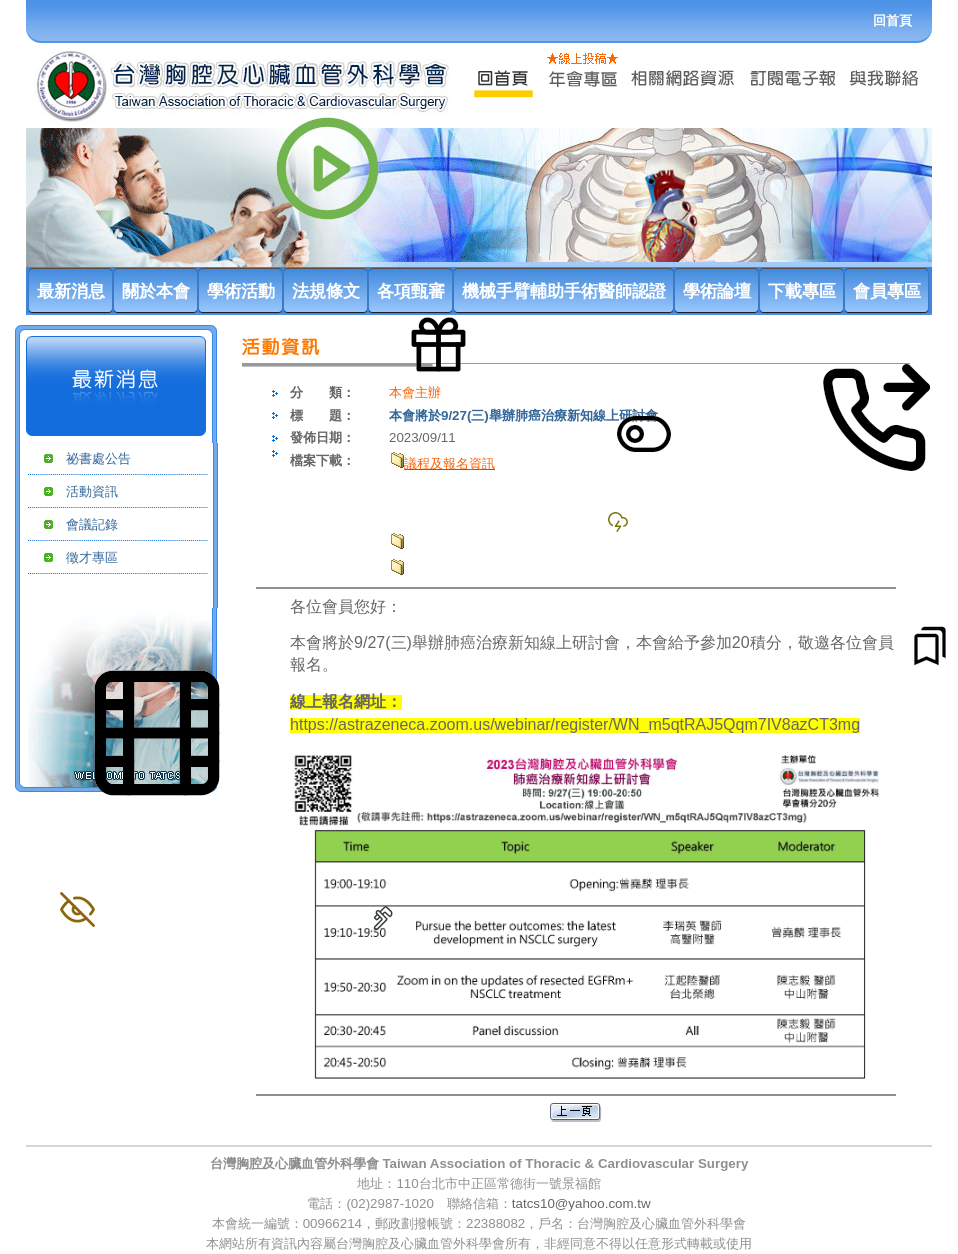 The image size is (958, 1254). I want to click on toggle switch in off position, so click(644, 434).